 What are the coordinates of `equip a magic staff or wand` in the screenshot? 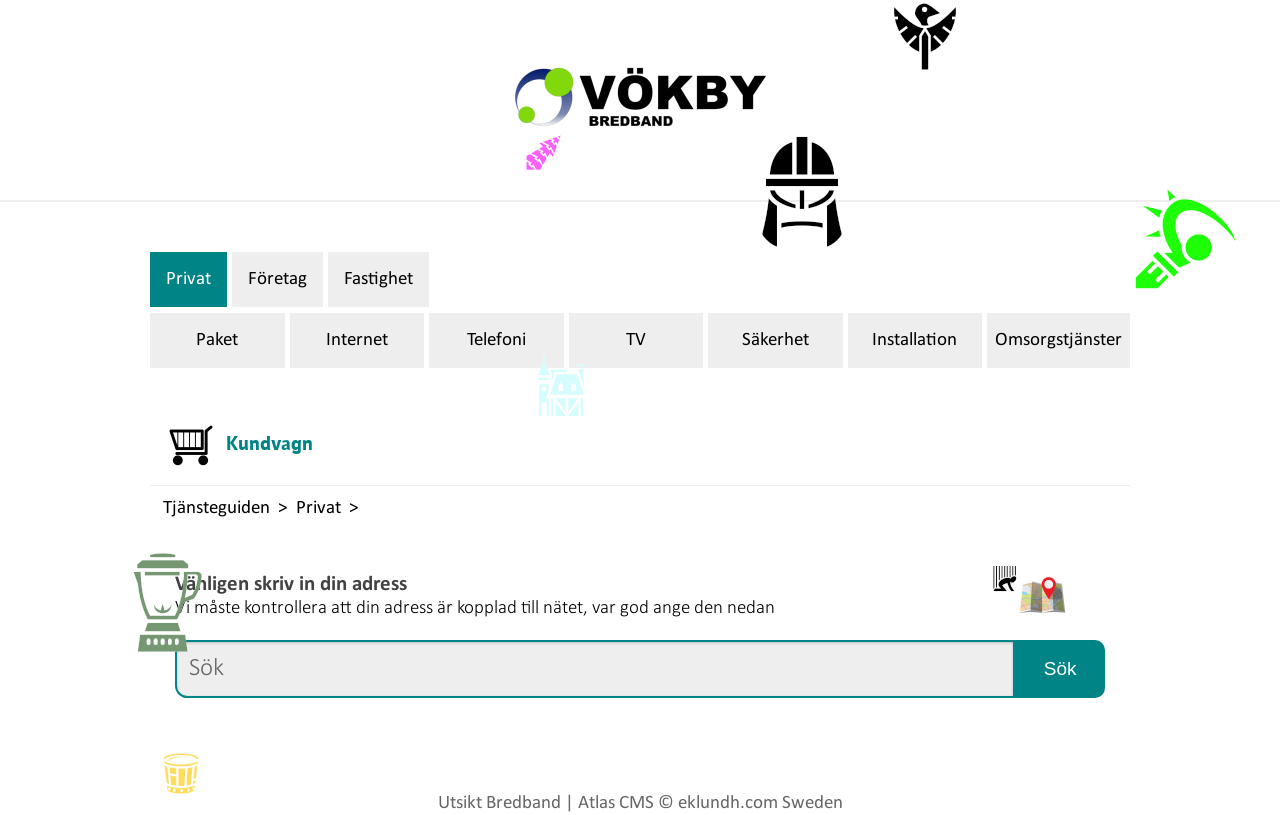 It's located at (1185, 238).